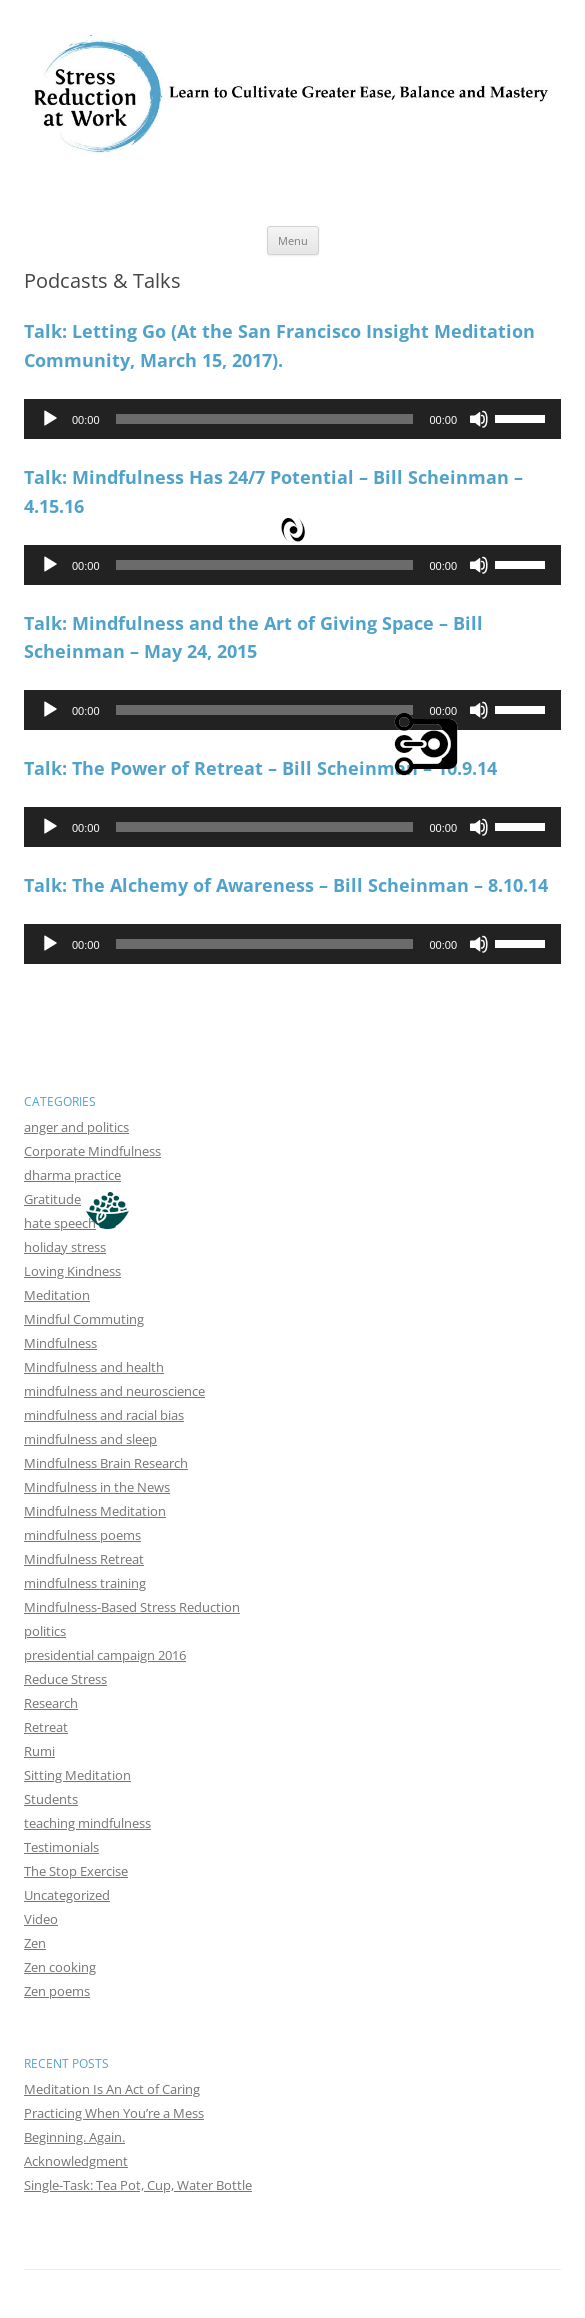 The height and width of the screenshot is (2318, 585). What do you see at coordinates (426, 744) in the screenshot?
I see `access connection or node settings` at bounding box center [426, 744].